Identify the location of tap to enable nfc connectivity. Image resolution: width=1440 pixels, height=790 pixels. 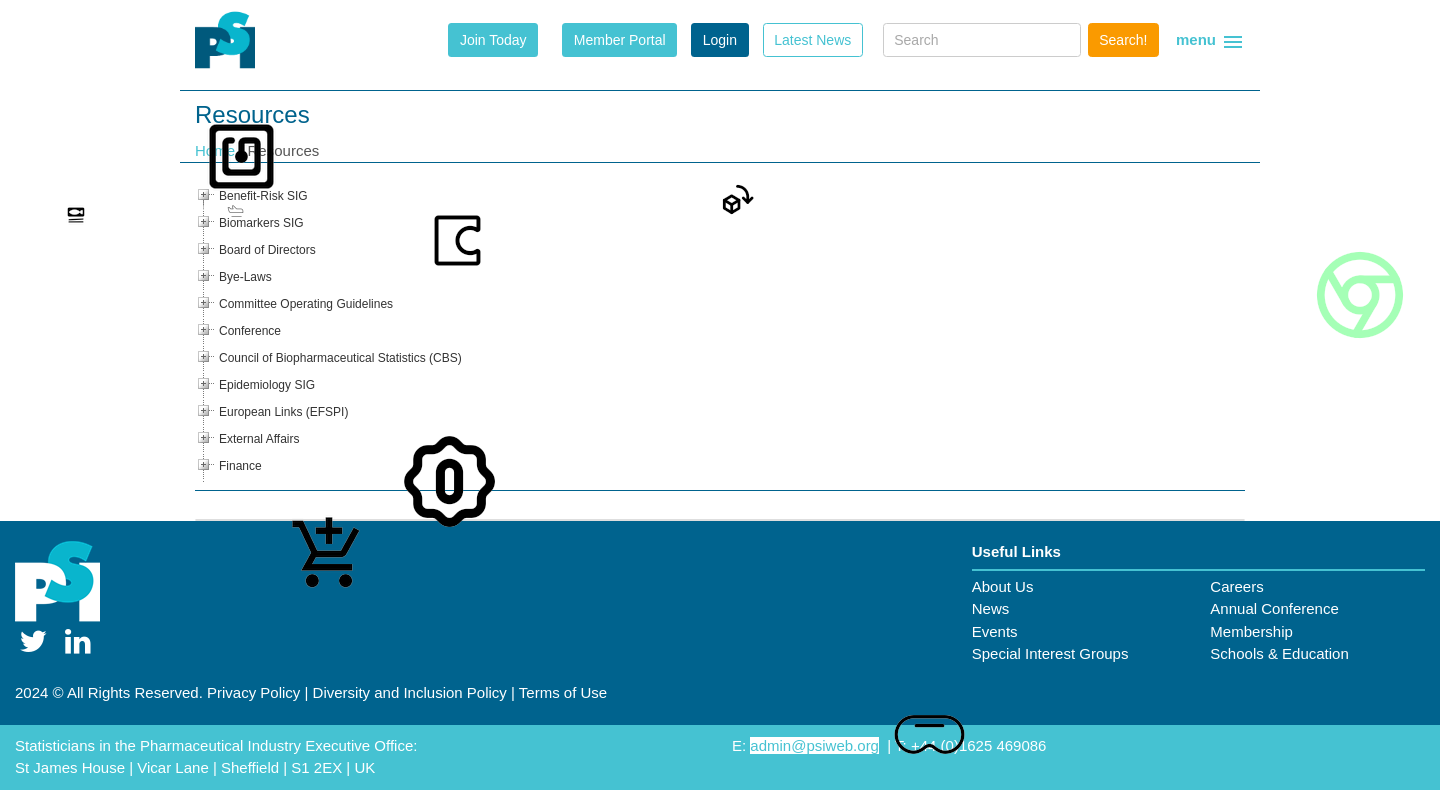
(241, 156).